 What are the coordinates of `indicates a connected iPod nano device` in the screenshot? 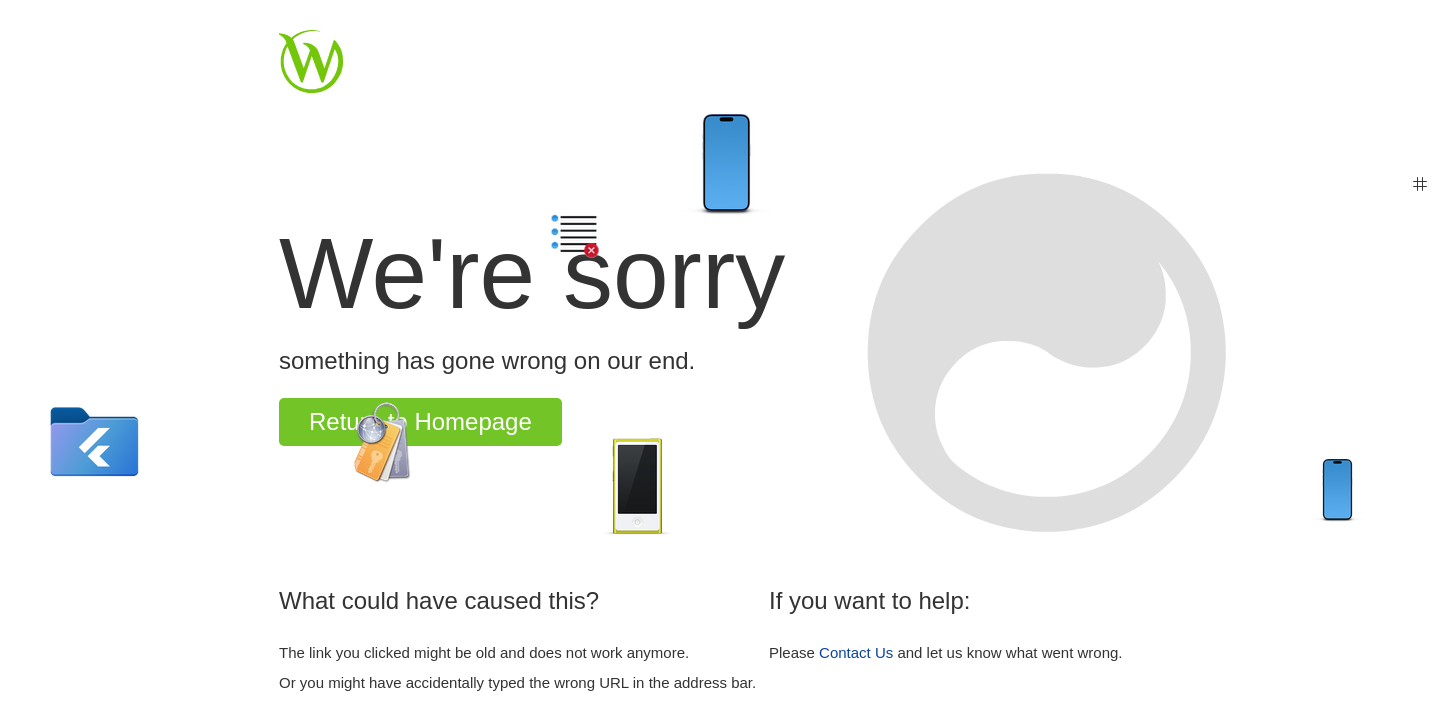 It's located at (637, 486).